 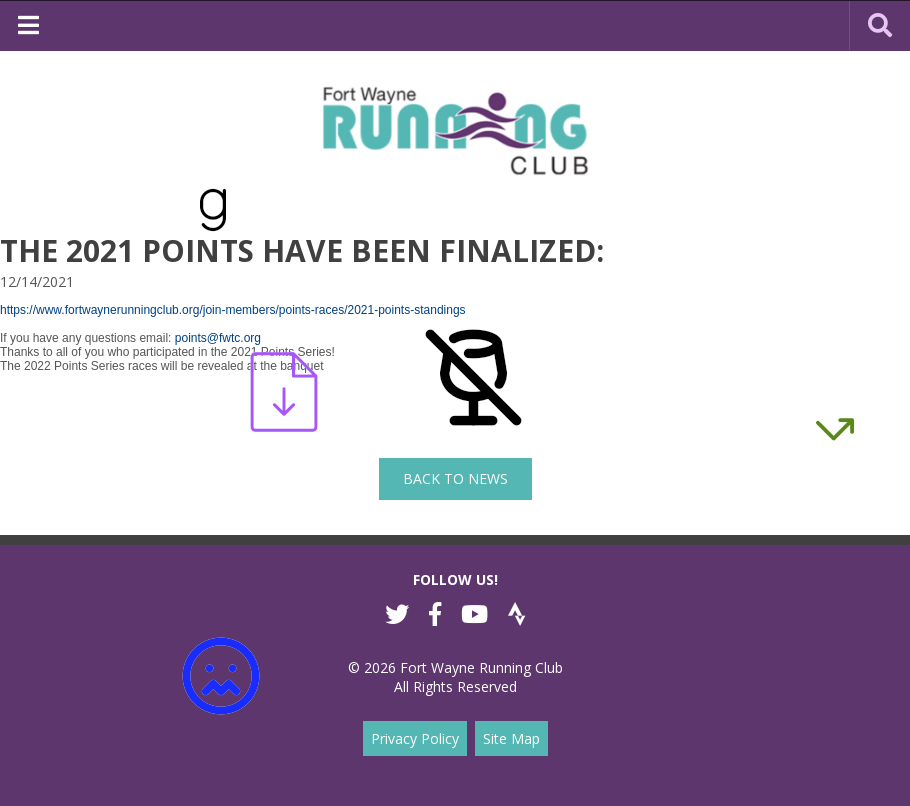 I want to click on reply to a message or forward content, so click(x=835, y=428).